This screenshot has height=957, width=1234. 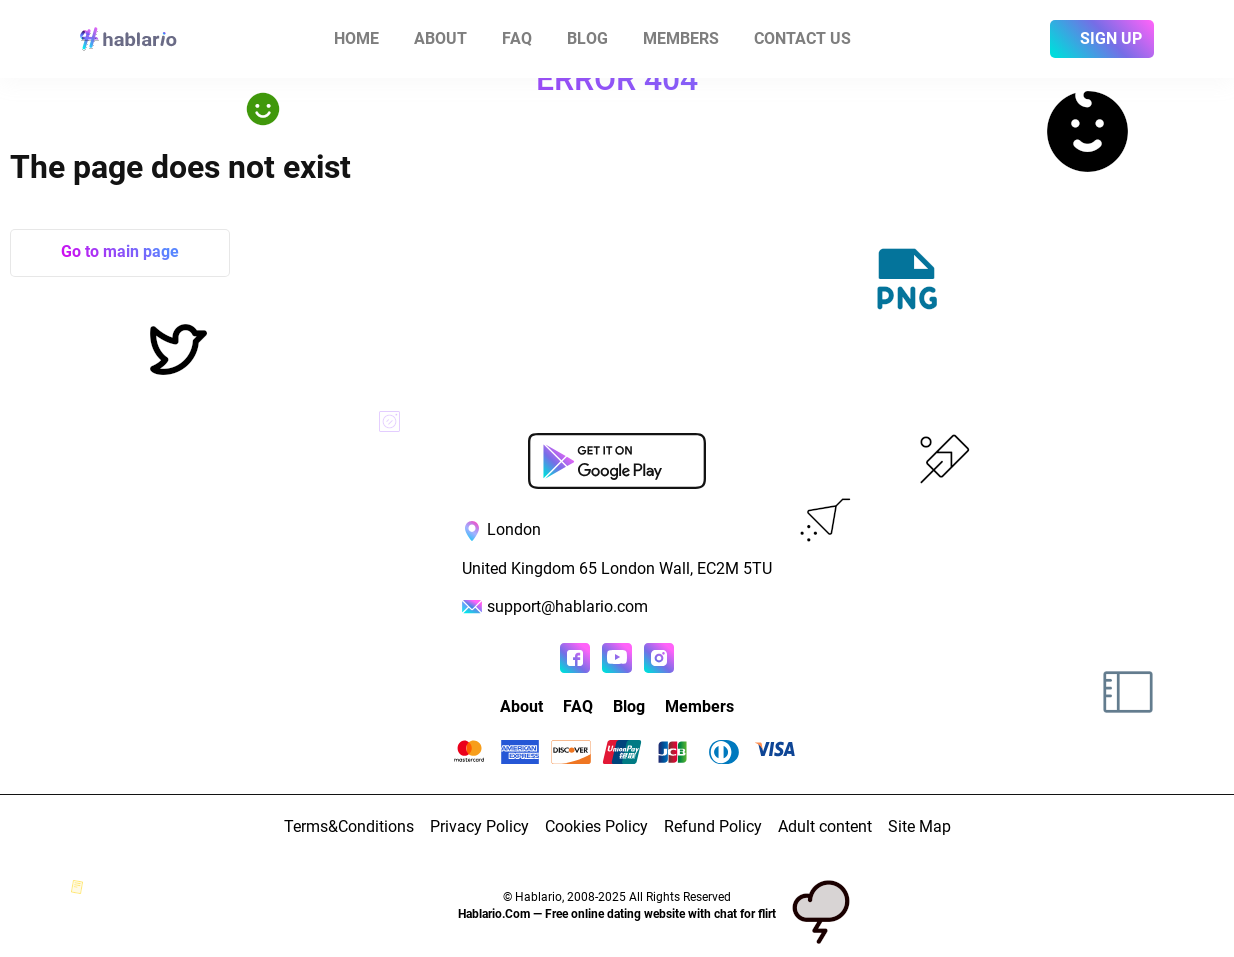 I want to click on switch to kids mode or child-friendly content, so click(x=1087, y=131).